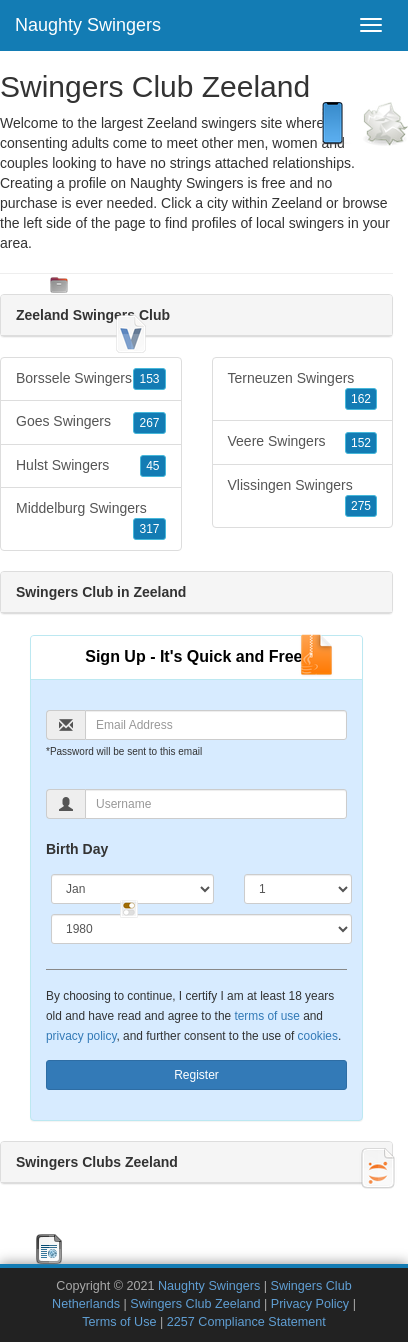  Describe the element at coordinates (49, 1249) in the screenshot. I see `a libreoffice web document file` at that location.